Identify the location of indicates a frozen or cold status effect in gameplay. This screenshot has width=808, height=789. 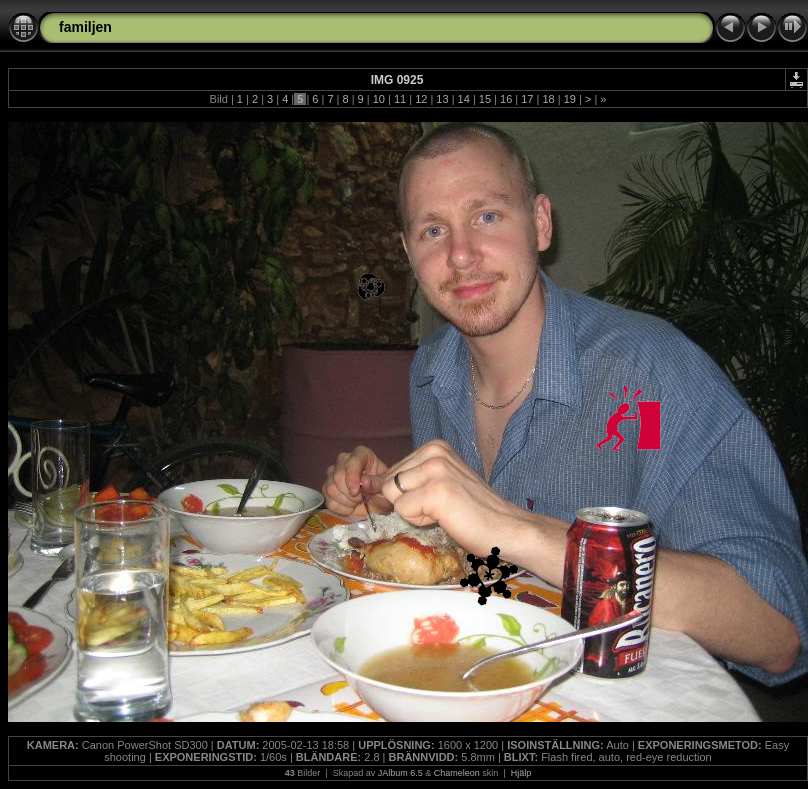
(489, 576).